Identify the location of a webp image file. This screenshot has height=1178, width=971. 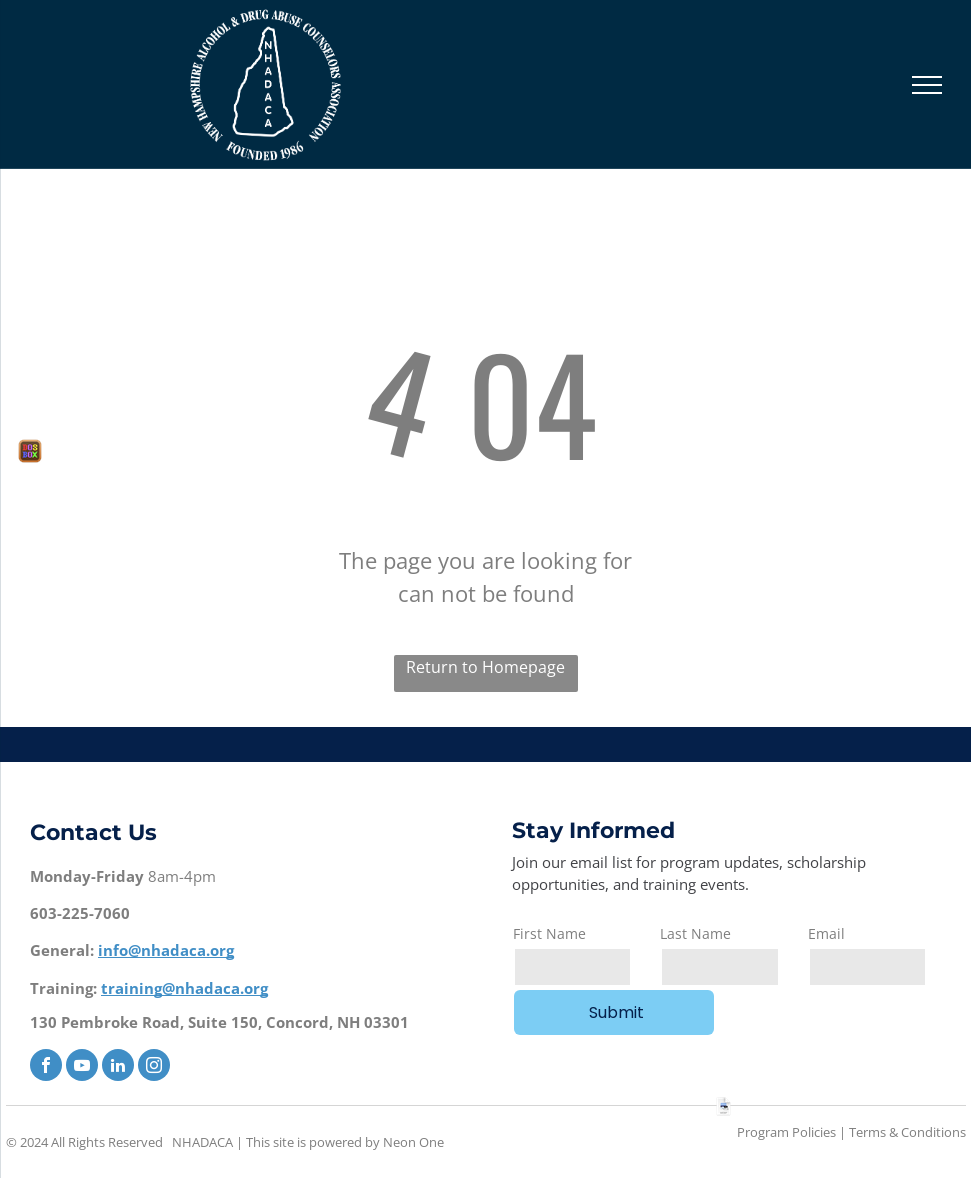
(723, 1106).